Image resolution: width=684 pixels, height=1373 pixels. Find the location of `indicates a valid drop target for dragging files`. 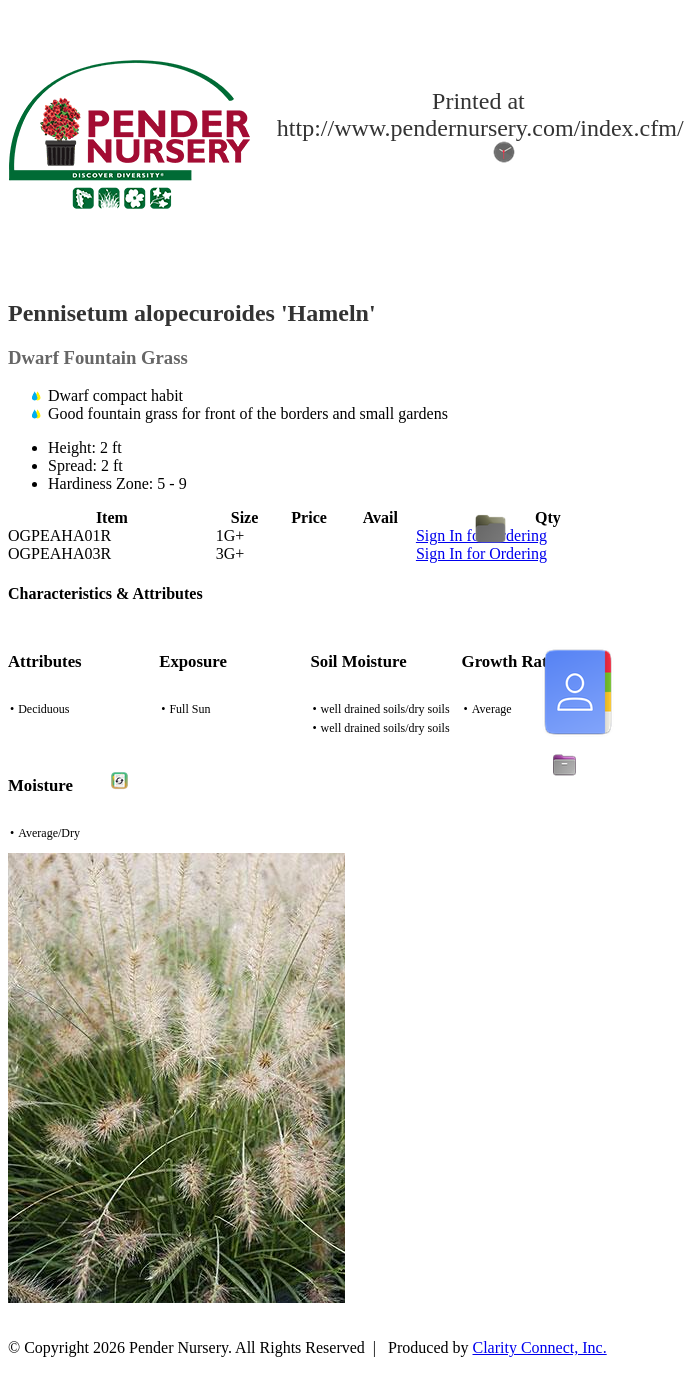

indicates a valid drop target for dragging files is located at coordinates (490, 528).